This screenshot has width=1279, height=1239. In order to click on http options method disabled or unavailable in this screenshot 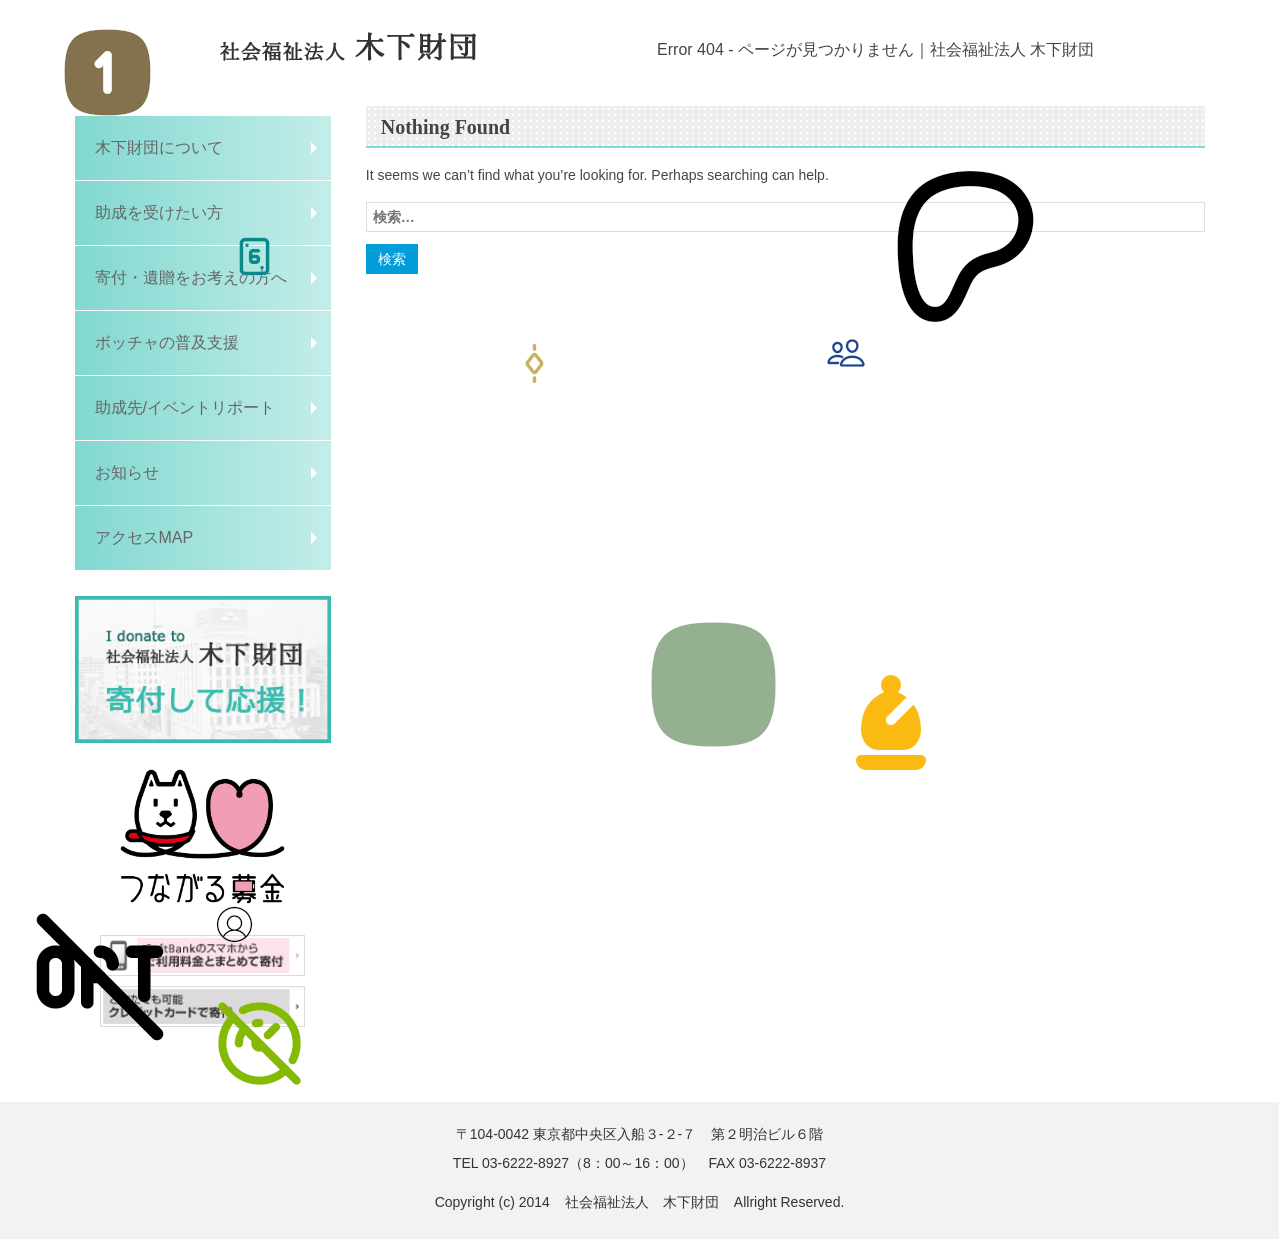, I will do `click(100, 977)`.